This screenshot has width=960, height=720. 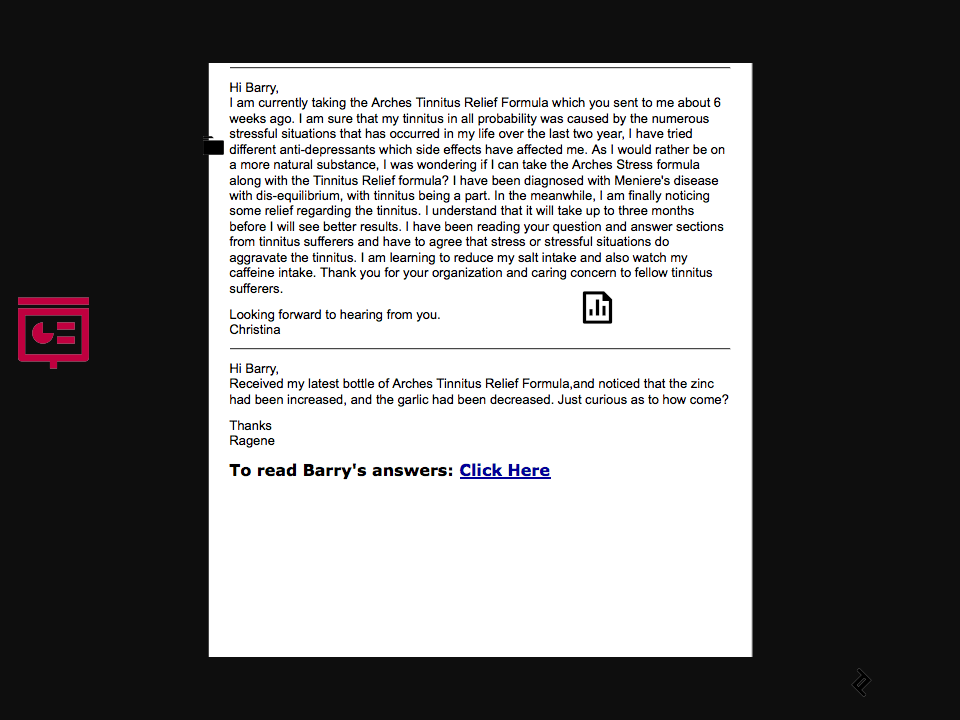 I want to click on open folder to view files, so click(x=213, y=145).